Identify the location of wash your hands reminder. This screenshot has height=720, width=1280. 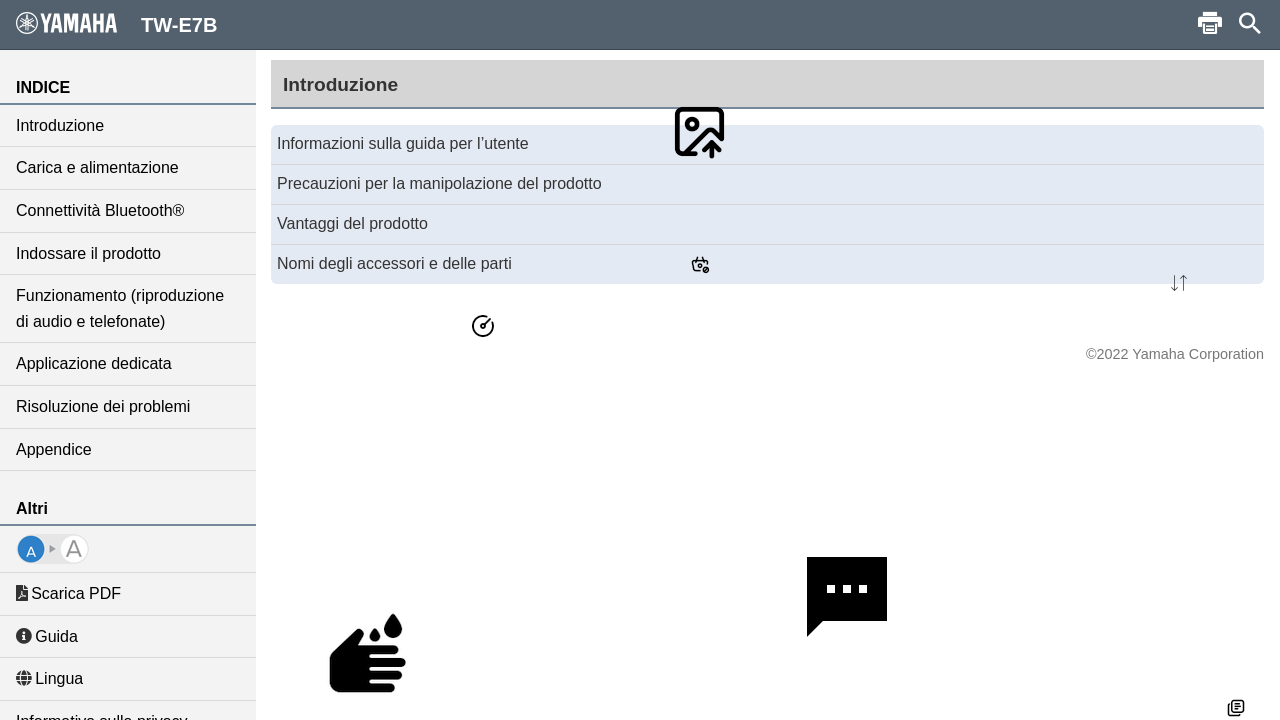
(369, 652).